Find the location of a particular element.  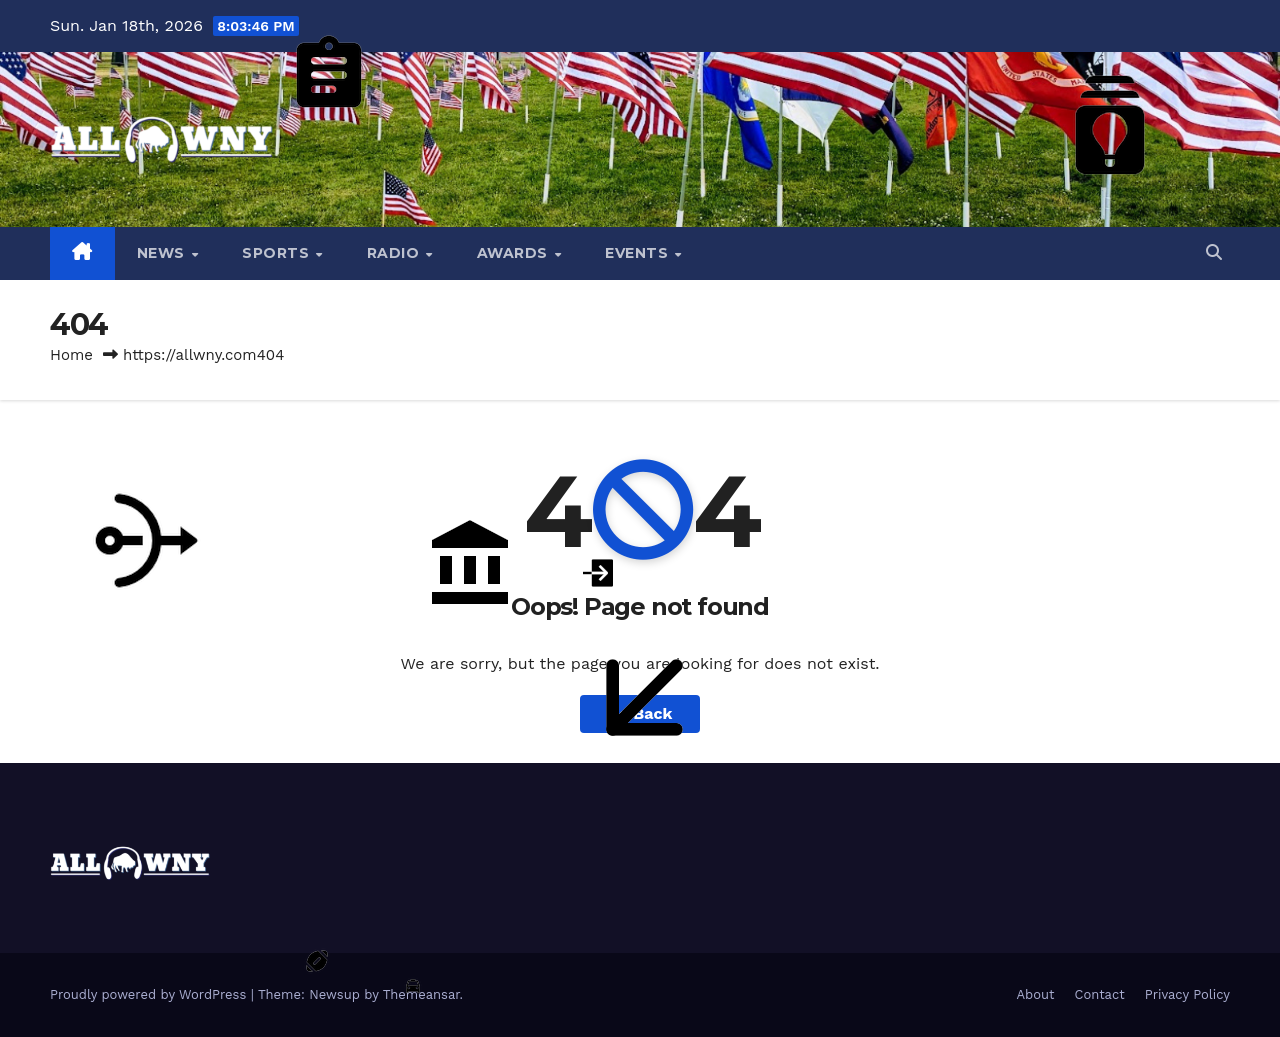

network address translation settings is located at coordinates (147, 540).